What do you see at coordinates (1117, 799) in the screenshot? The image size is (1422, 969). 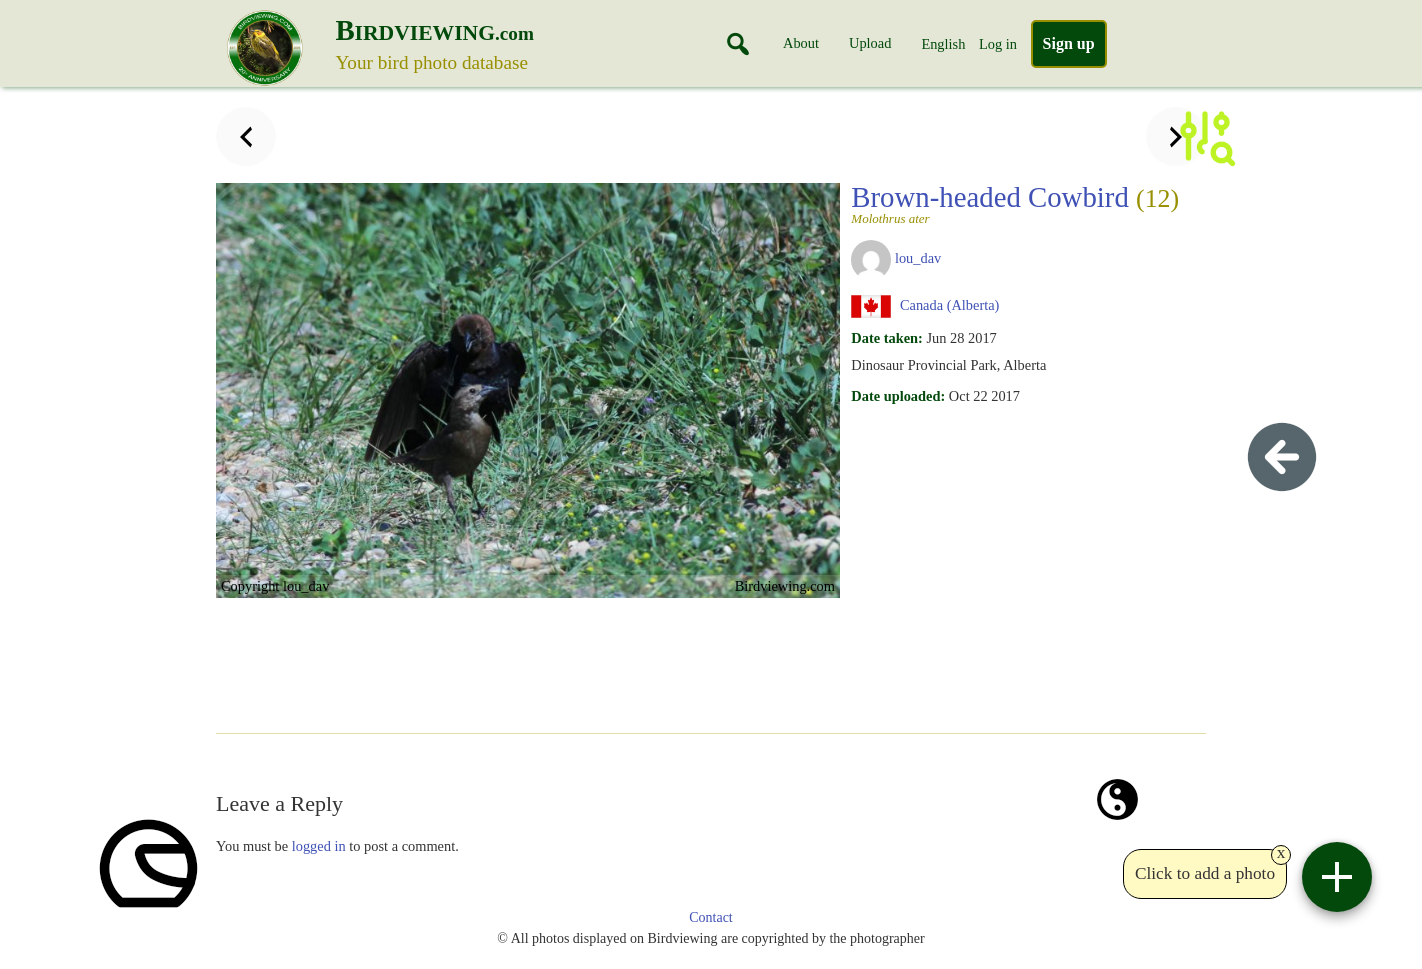 I see `toggle balance or harmony mode` at bounding box center [1117, 799].